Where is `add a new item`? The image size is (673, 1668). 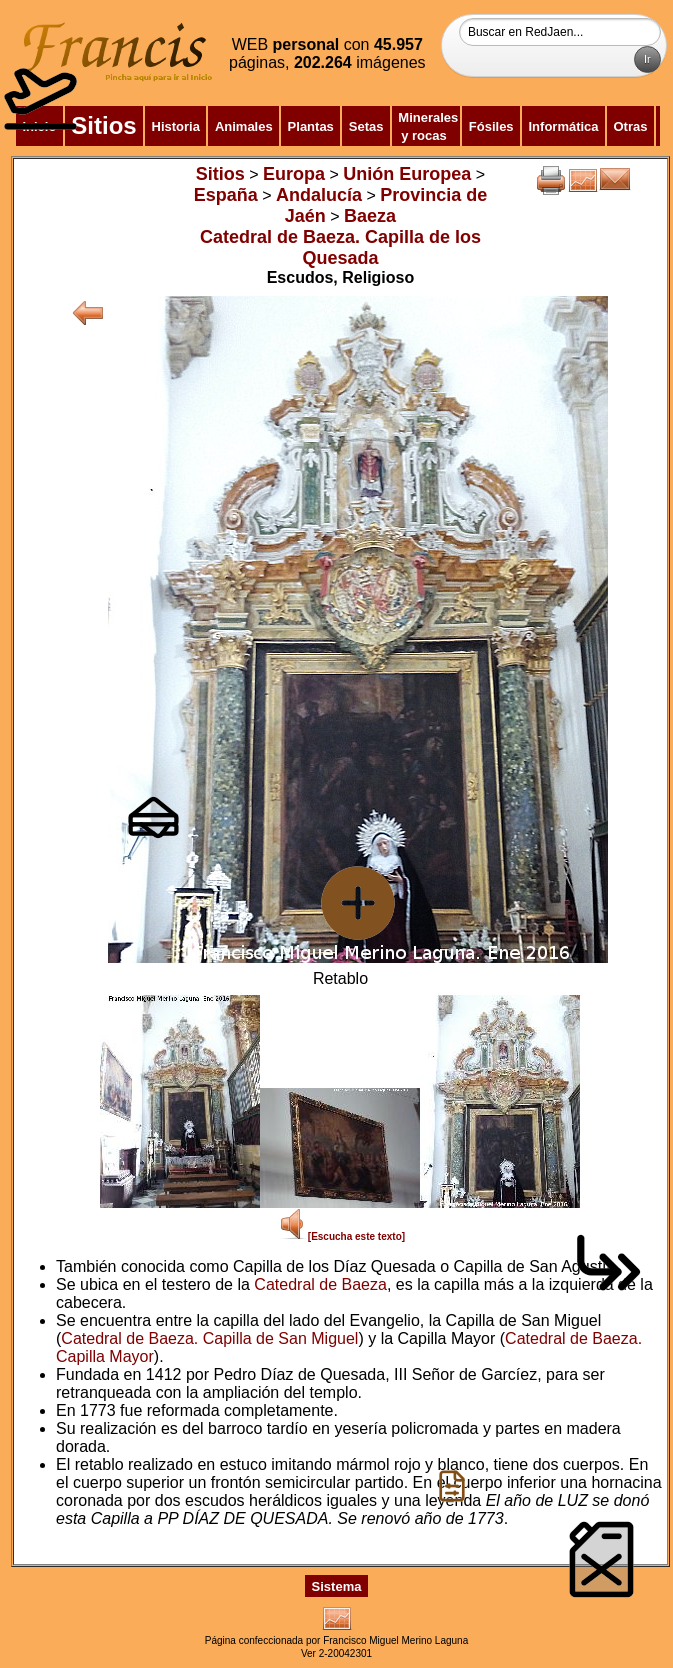 add a new item is located at coordinates (358, 903).